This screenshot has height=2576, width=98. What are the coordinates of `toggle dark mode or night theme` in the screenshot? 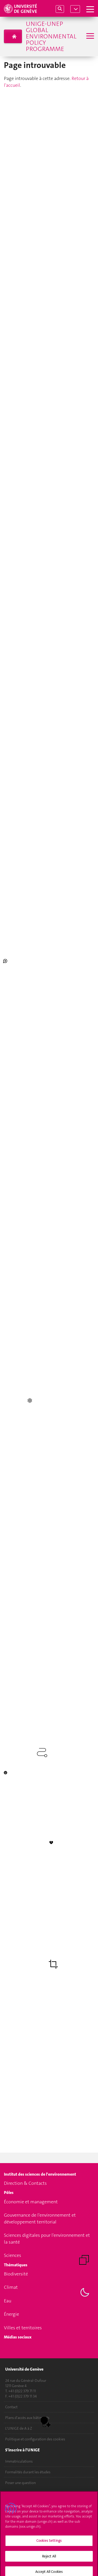 It's located at (84, 2292).